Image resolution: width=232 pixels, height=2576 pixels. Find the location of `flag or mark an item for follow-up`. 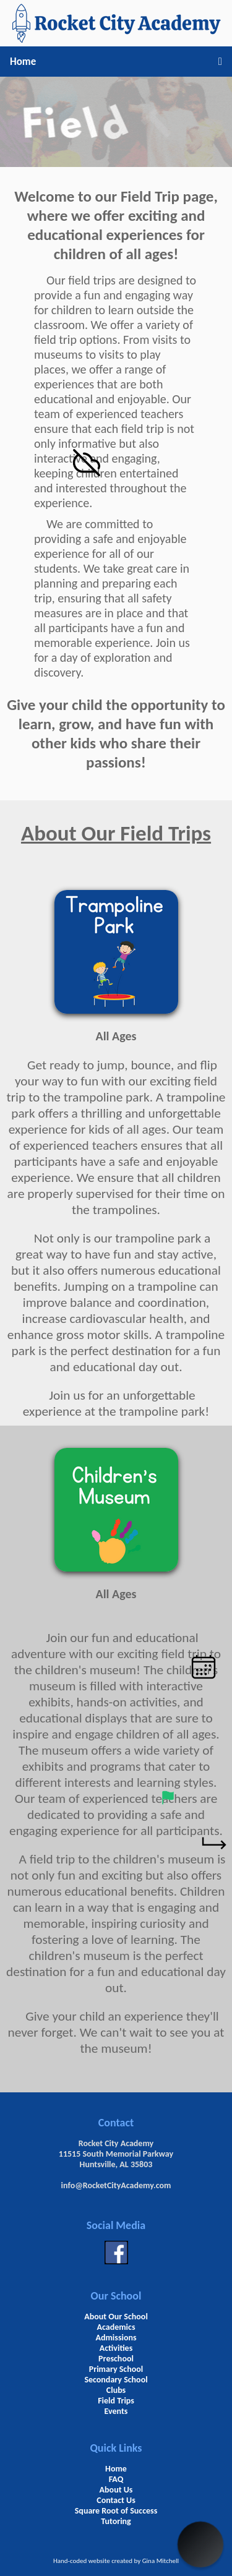

flag or mark an item for follow-up is located at coordinates (168, 1797).